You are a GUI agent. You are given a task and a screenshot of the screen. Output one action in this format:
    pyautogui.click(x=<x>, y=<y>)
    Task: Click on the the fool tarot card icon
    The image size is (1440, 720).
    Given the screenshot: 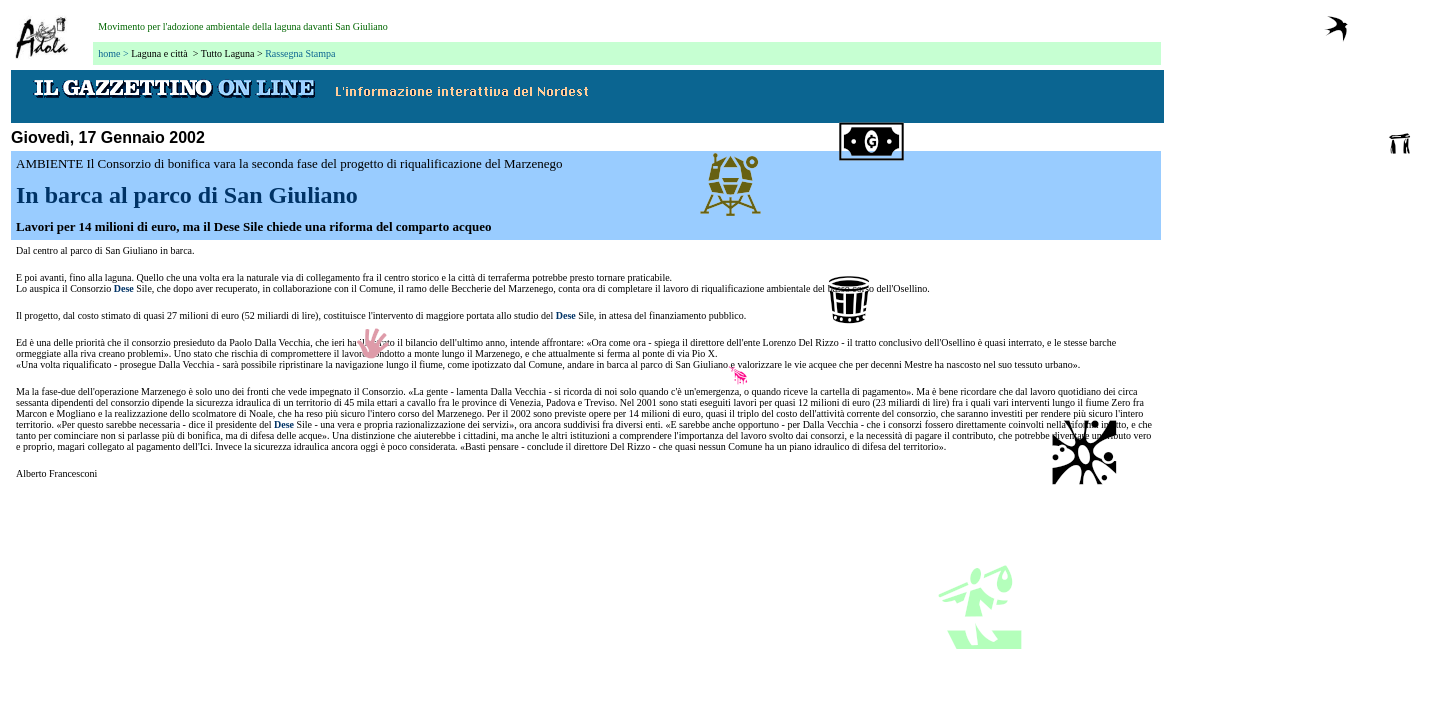 What is the action you would take?
    pyautogui.click(x=977, y=605)
    